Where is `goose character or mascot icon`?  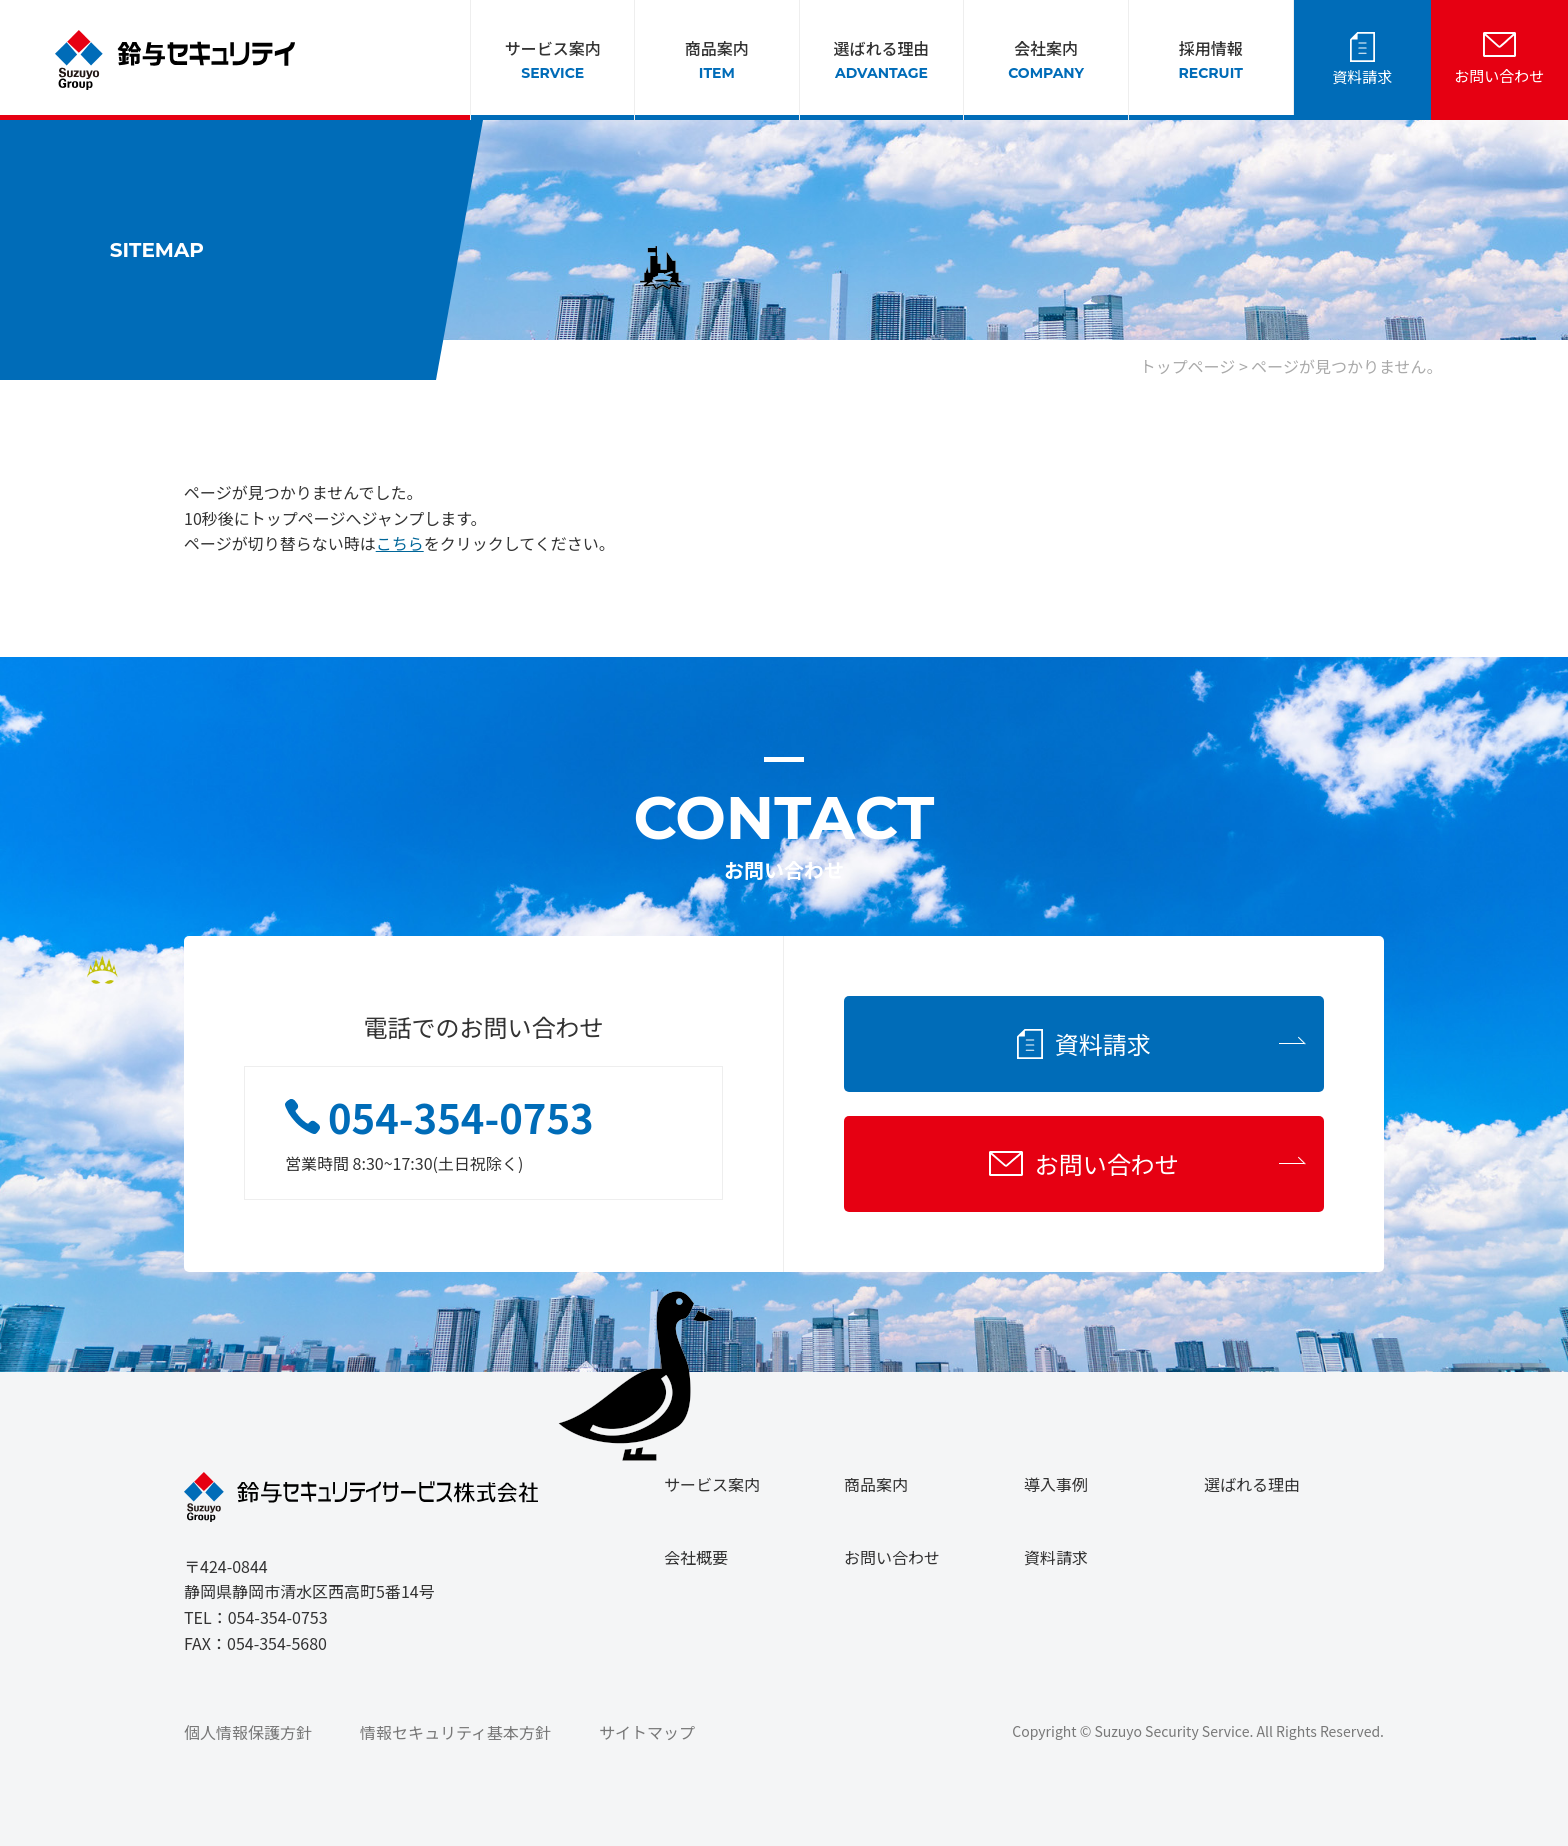
goose character or mascot icon is located at coordinates (637, 1376).